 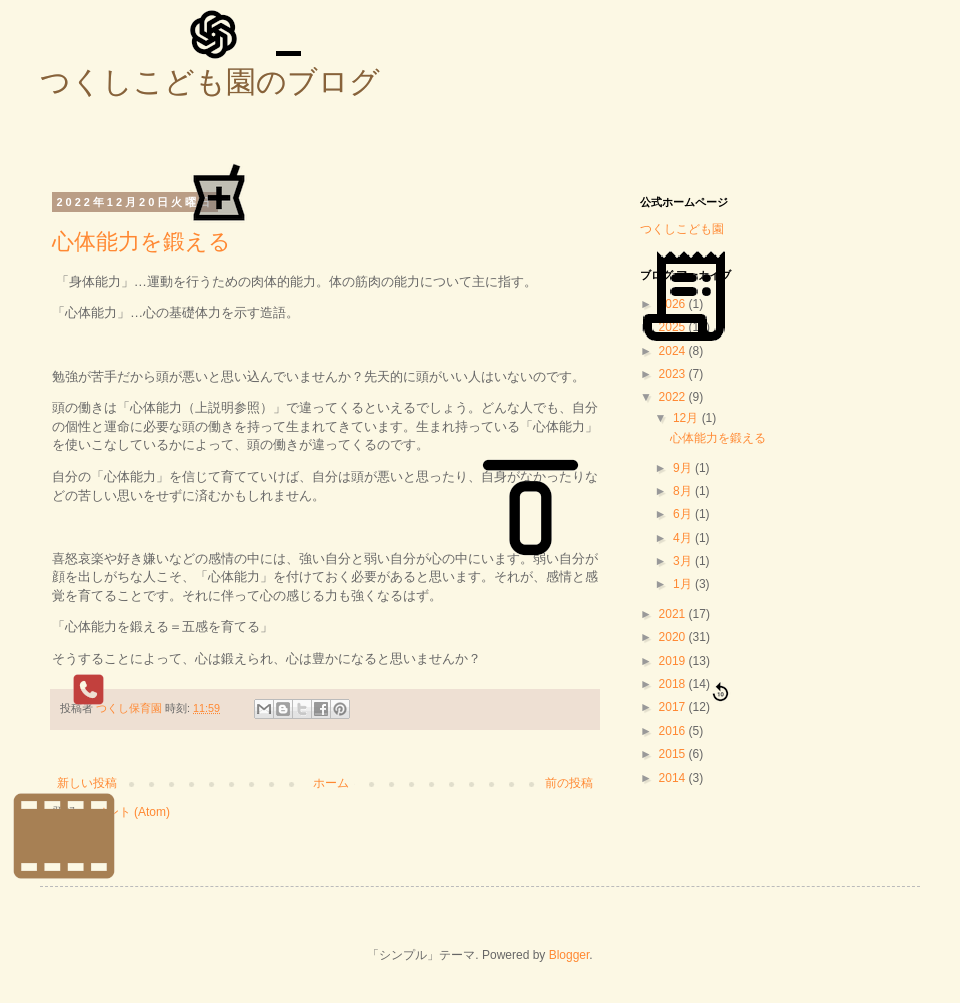 I want to click on access OpenAI services or ChatGPT, so click(x=213, y=34).